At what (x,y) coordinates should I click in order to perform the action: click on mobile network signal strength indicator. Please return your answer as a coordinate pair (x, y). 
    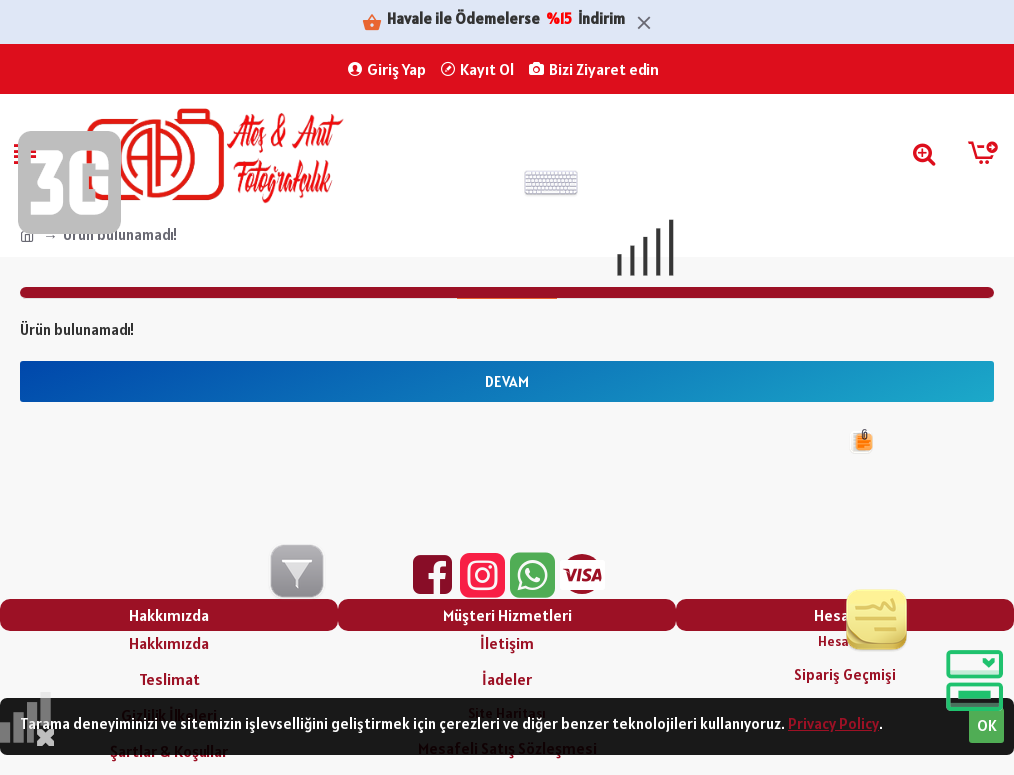
    Looking at the image, I should click on (647, 245).